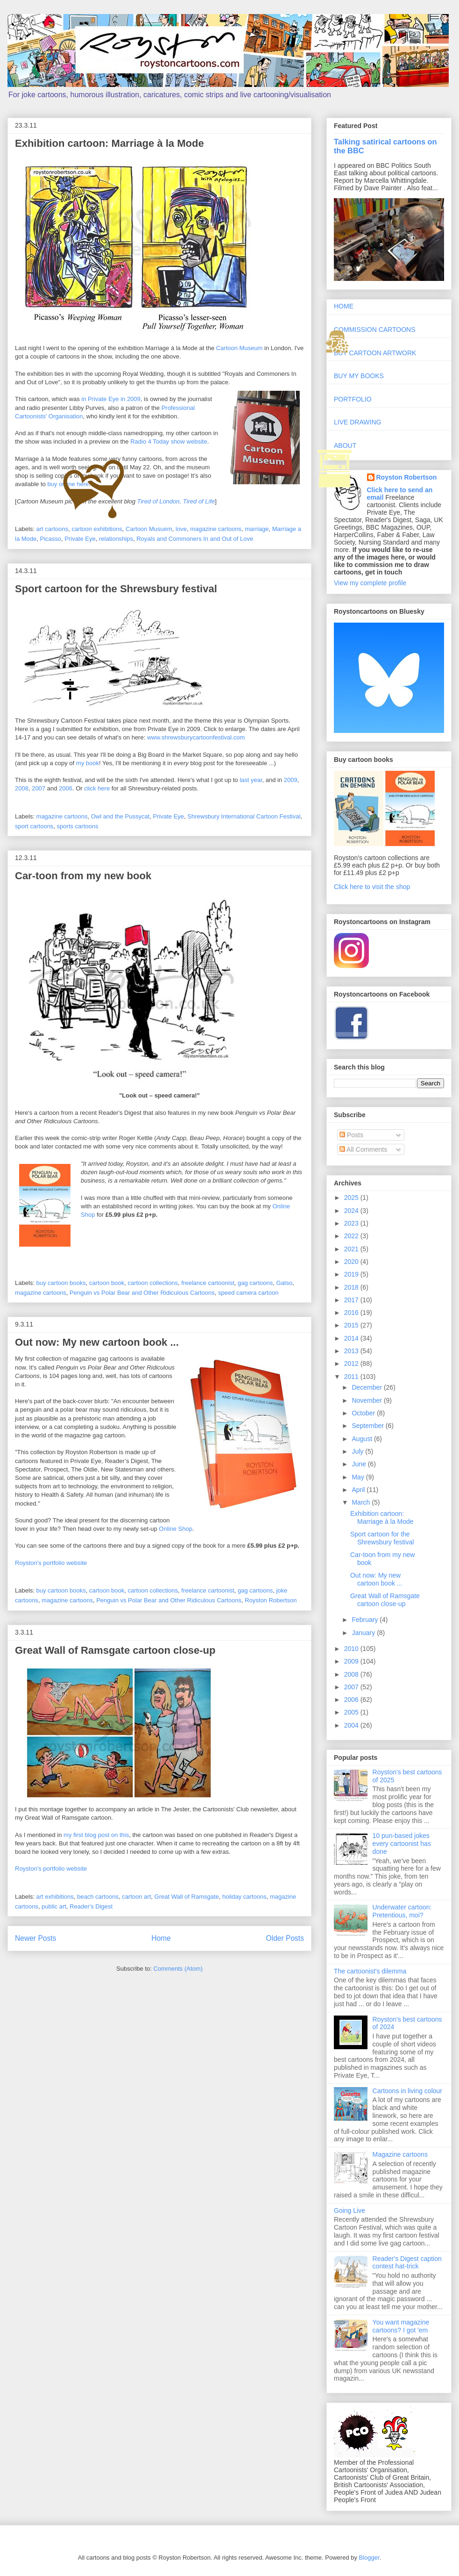 This screenshot has height=2576, width=459. What do you see at coordinates (70, 689) in the screenshot?
I see `navigate to different game areas or levels` at bounding box center [70, 689].